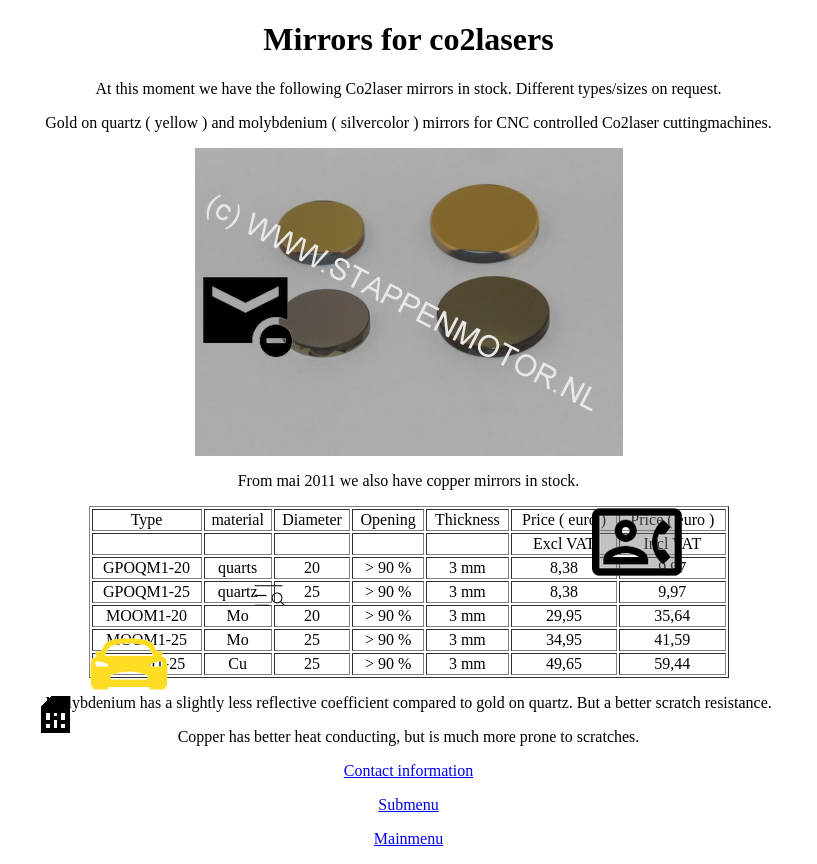 The width and height of the screenshot is (817, 864). What do you see at coordinates (637, 542) in the screenshot?
I see `view contact's phone information` at bounding box center [637, 542].